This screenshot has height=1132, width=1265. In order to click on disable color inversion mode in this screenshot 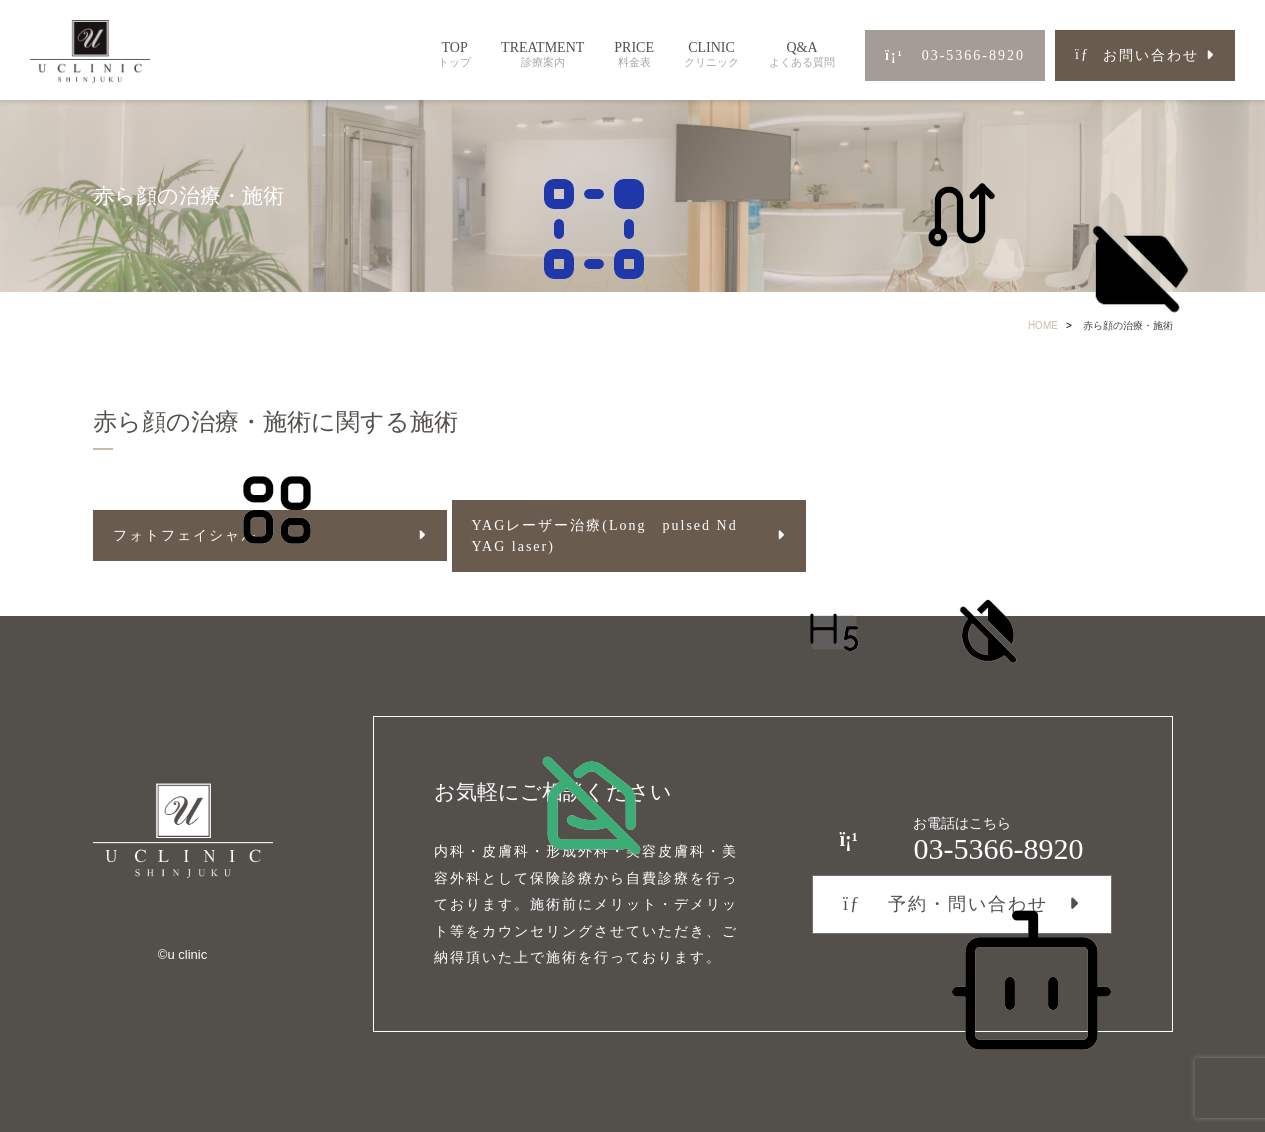, I will do `click(988, 630)`.